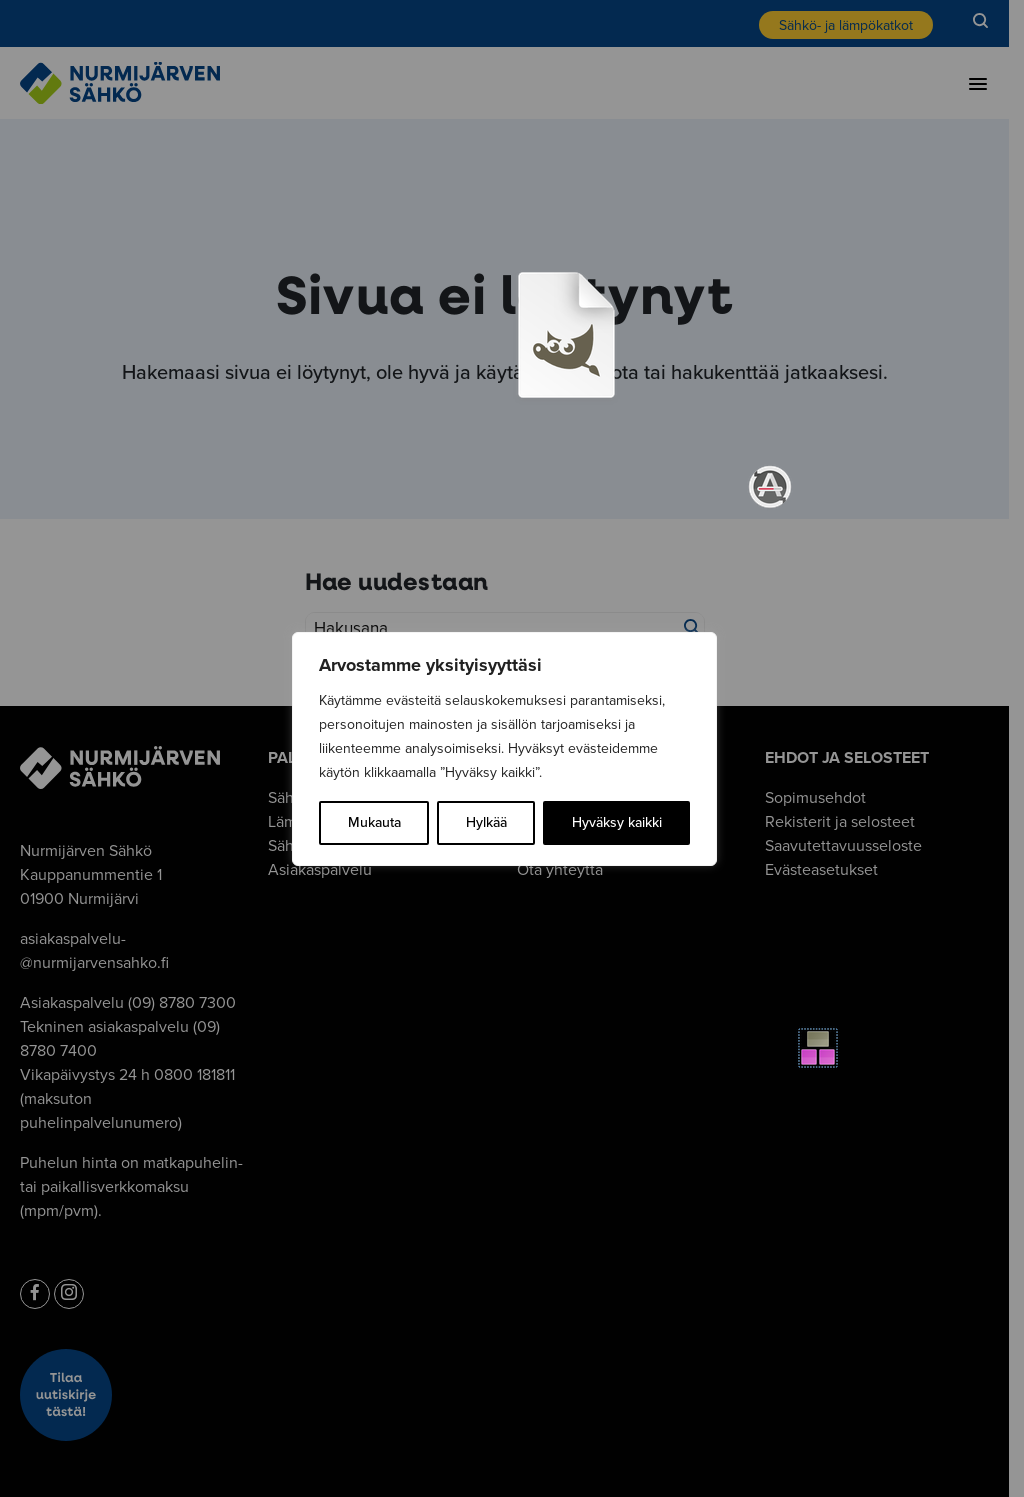 This screenshot has width=1024, height=1497. I want to click on check for and install system software updates, so click(770, 487).